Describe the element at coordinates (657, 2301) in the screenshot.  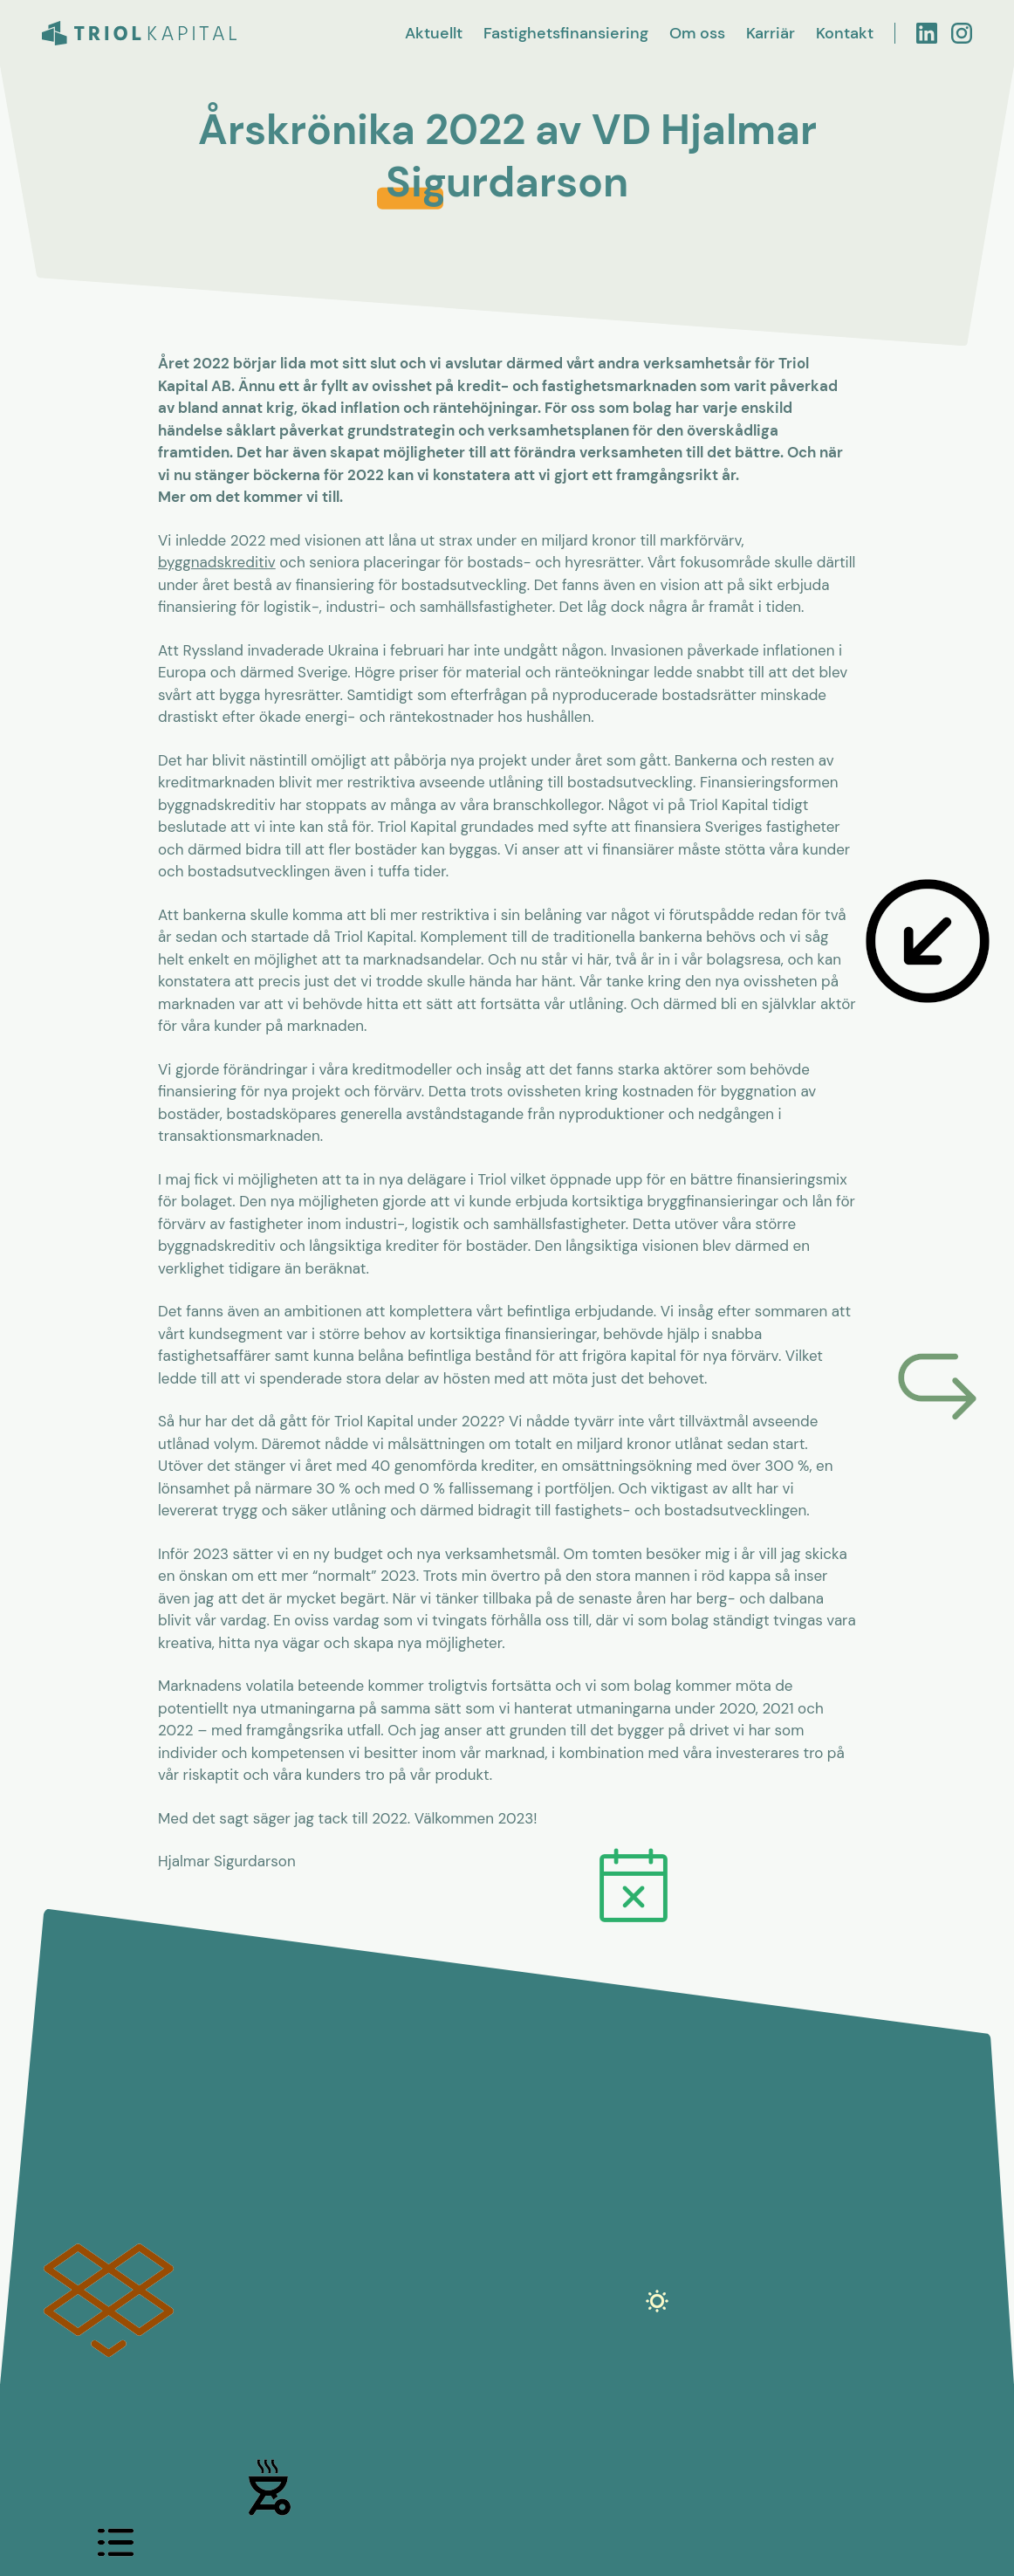
I see `decrease screen brightness` at that location.